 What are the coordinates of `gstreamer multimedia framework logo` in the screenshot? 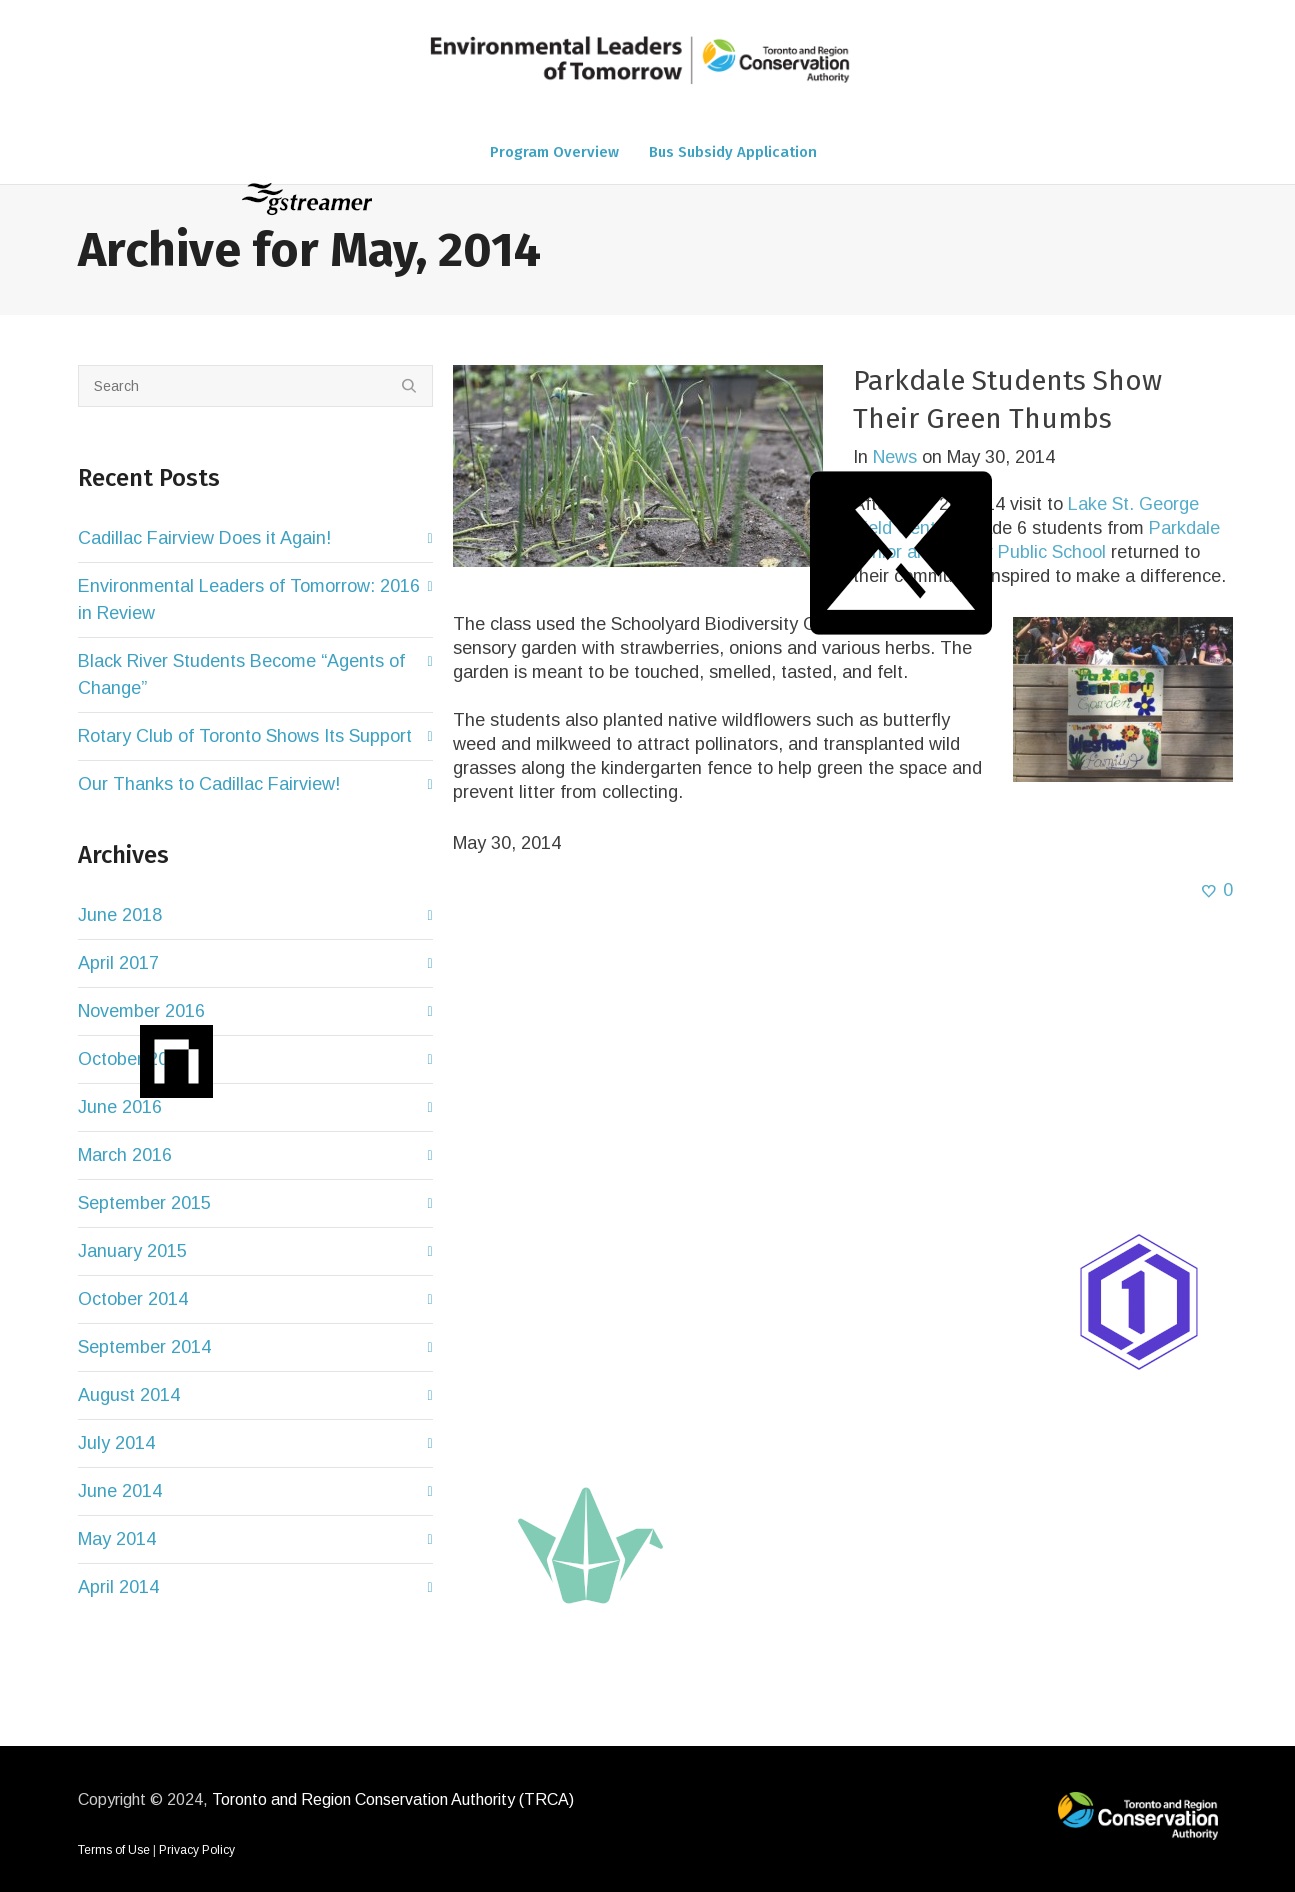 It's located at (307, 199).